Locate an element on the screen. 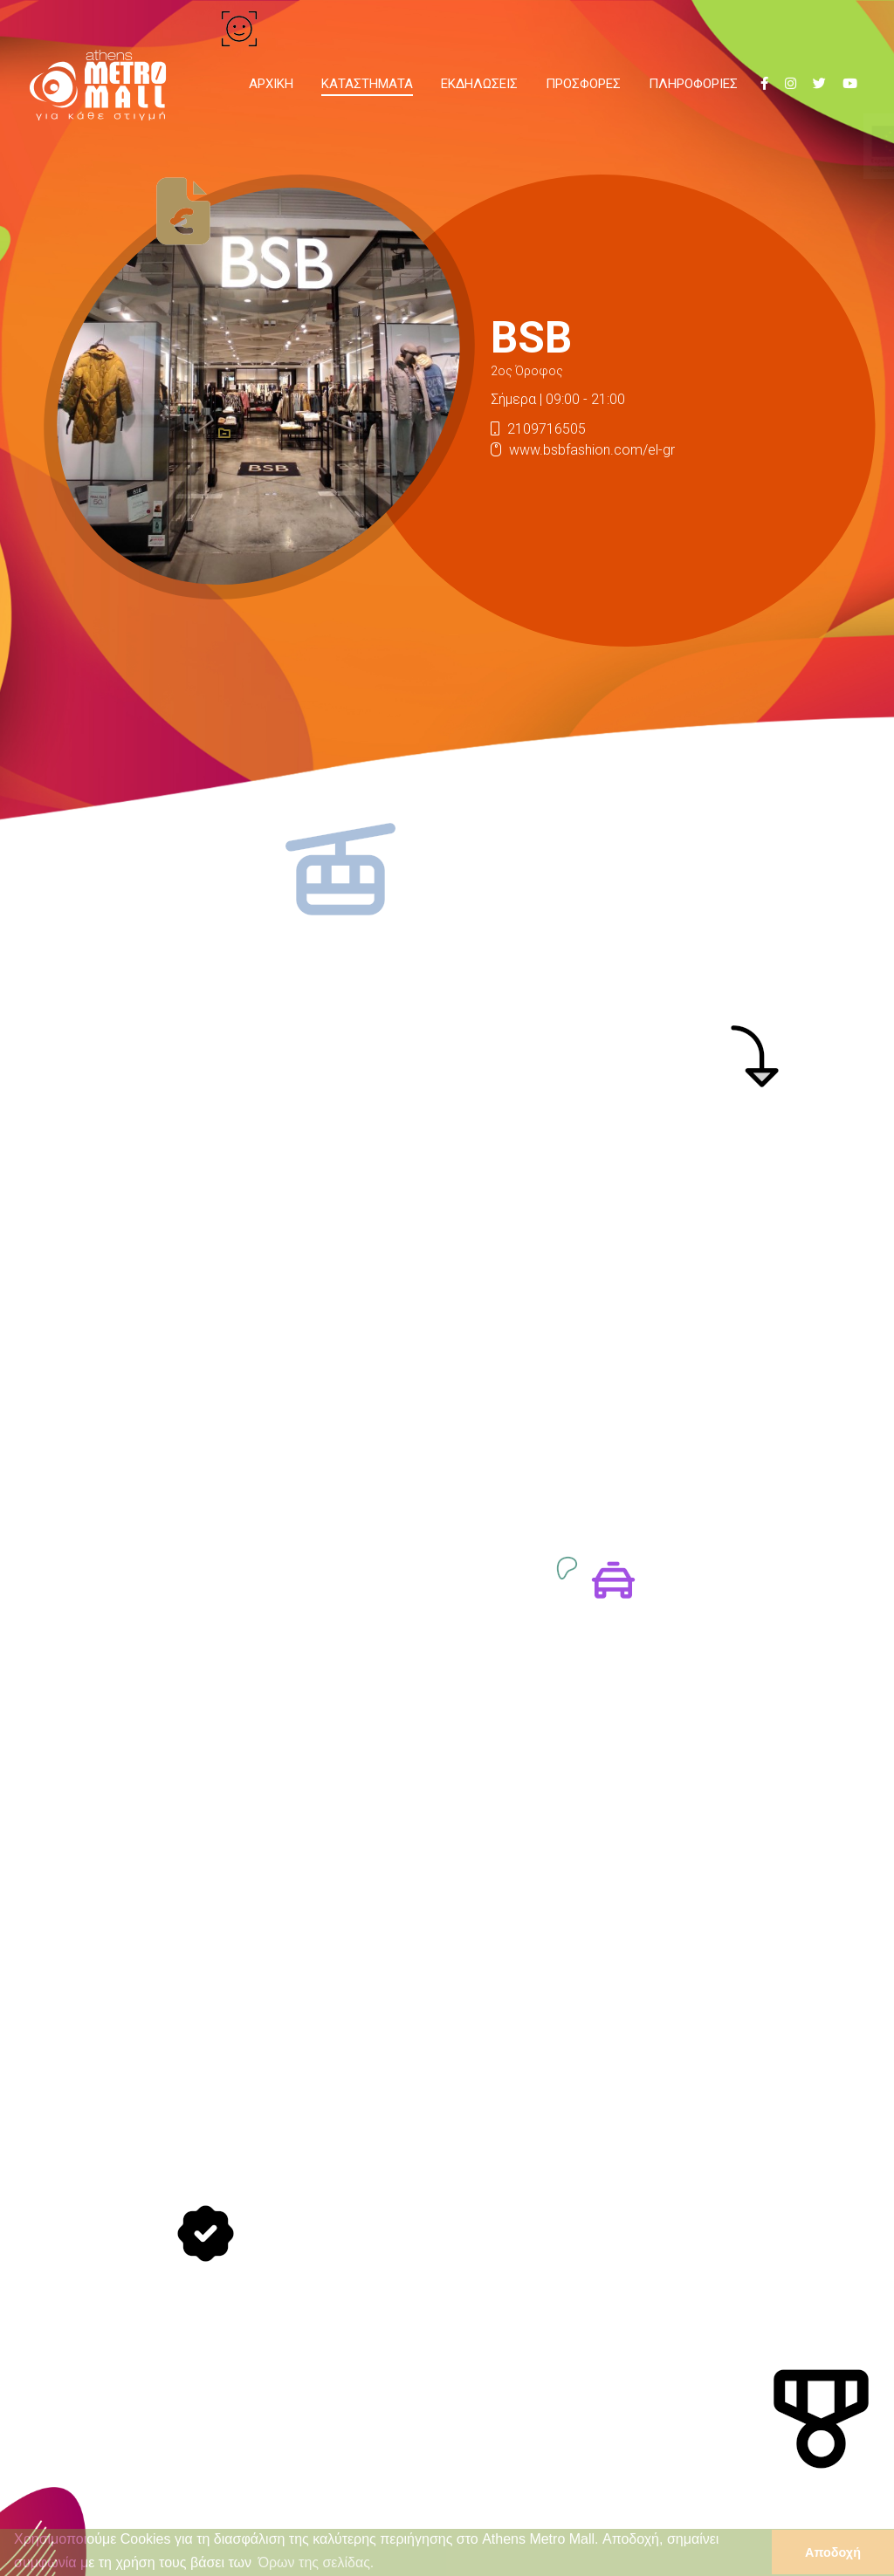 Image resolution: width=894 pixels, height=2576 pixels. verified account or official badge is located at coordinates (205, 2233).